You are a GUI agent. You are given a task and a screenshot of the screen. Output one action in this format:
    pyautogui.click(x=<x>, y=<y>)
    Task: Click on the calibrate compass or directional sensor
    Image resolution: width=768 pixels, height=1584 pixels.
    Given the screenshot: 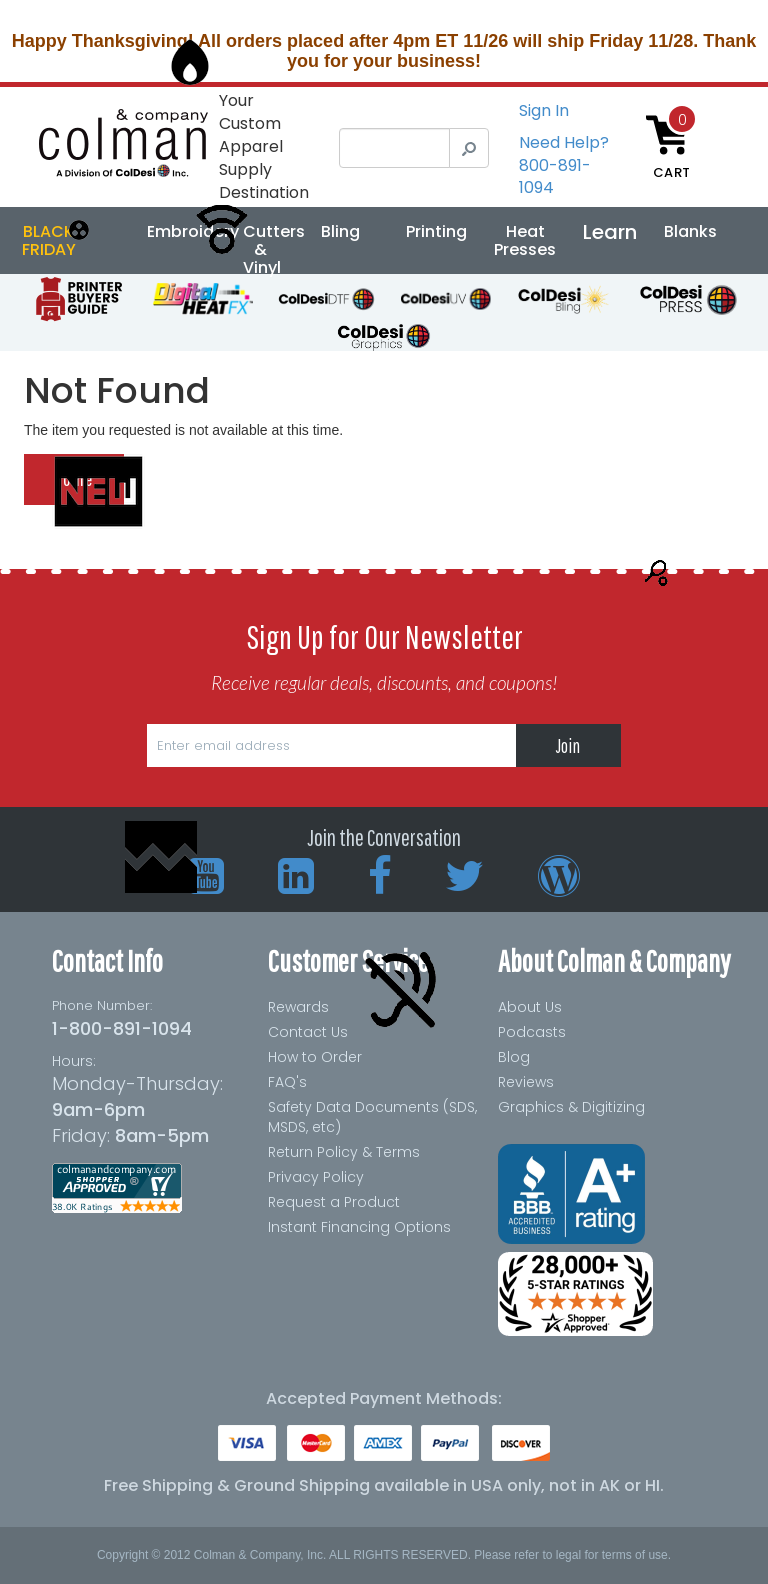 What is the action you would take?
    pyautogui.click(x=222, y=228)
    